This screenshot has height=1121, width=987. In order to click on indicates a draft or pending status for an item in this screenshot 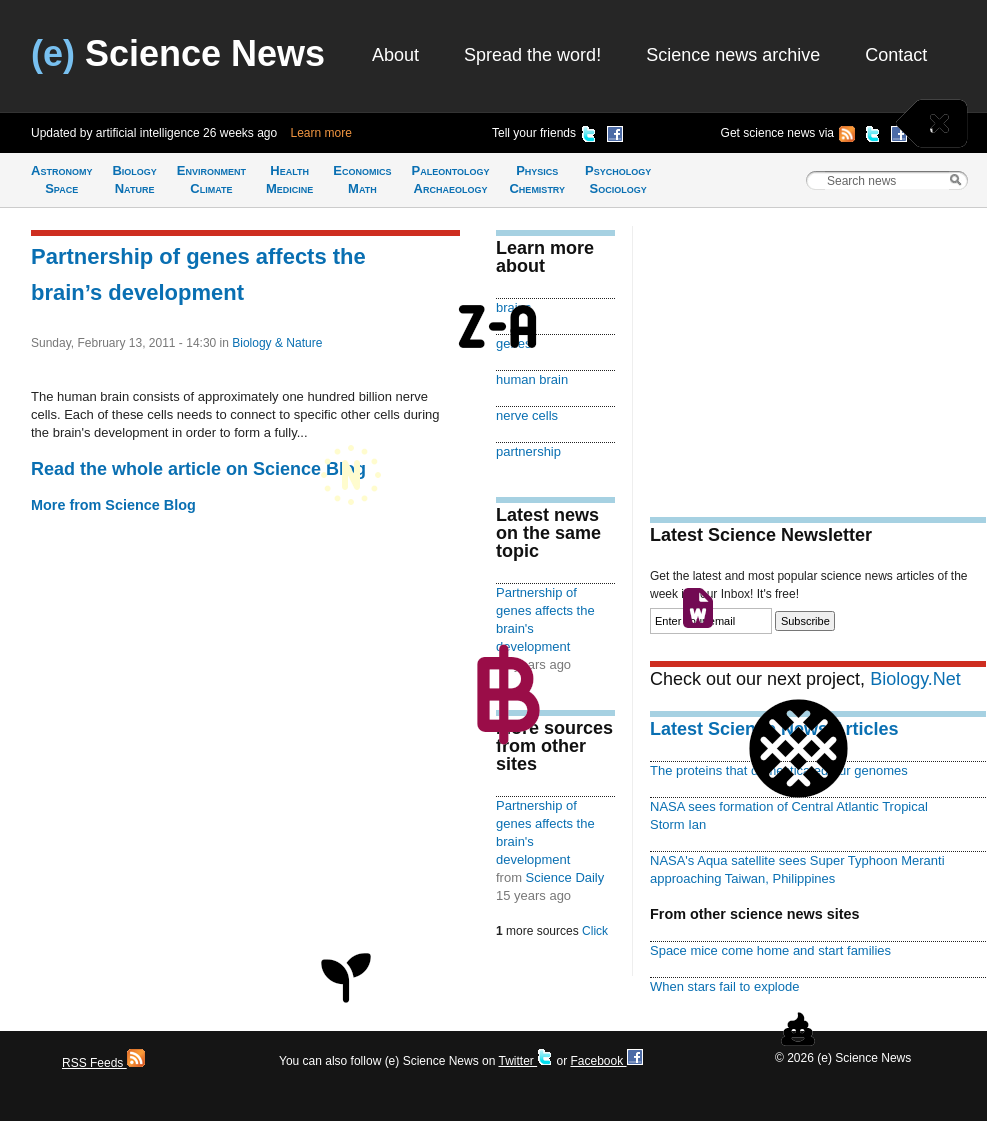, I will do `click(351, 475)`.